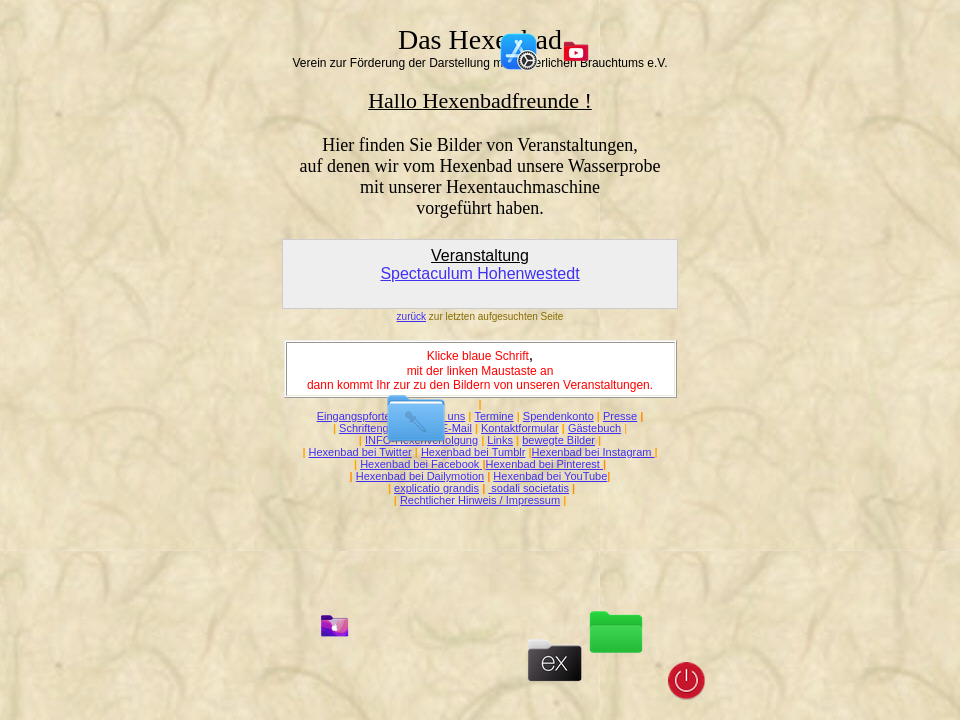  I want to click on open folder containing downloaded youtube videos, so click(576, 52).